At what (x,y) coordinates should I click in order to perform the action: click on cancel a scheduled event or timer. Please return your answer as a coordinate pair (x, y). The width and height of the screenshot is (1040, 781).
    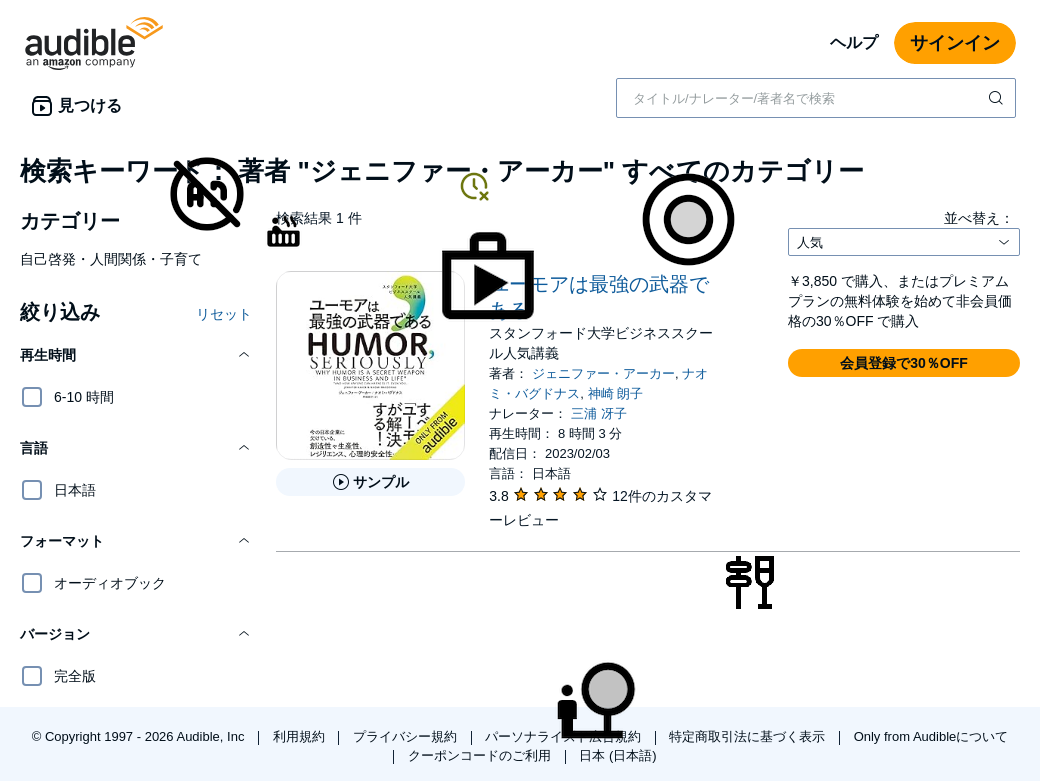
    Looking at the image, I should click on (474, 186).